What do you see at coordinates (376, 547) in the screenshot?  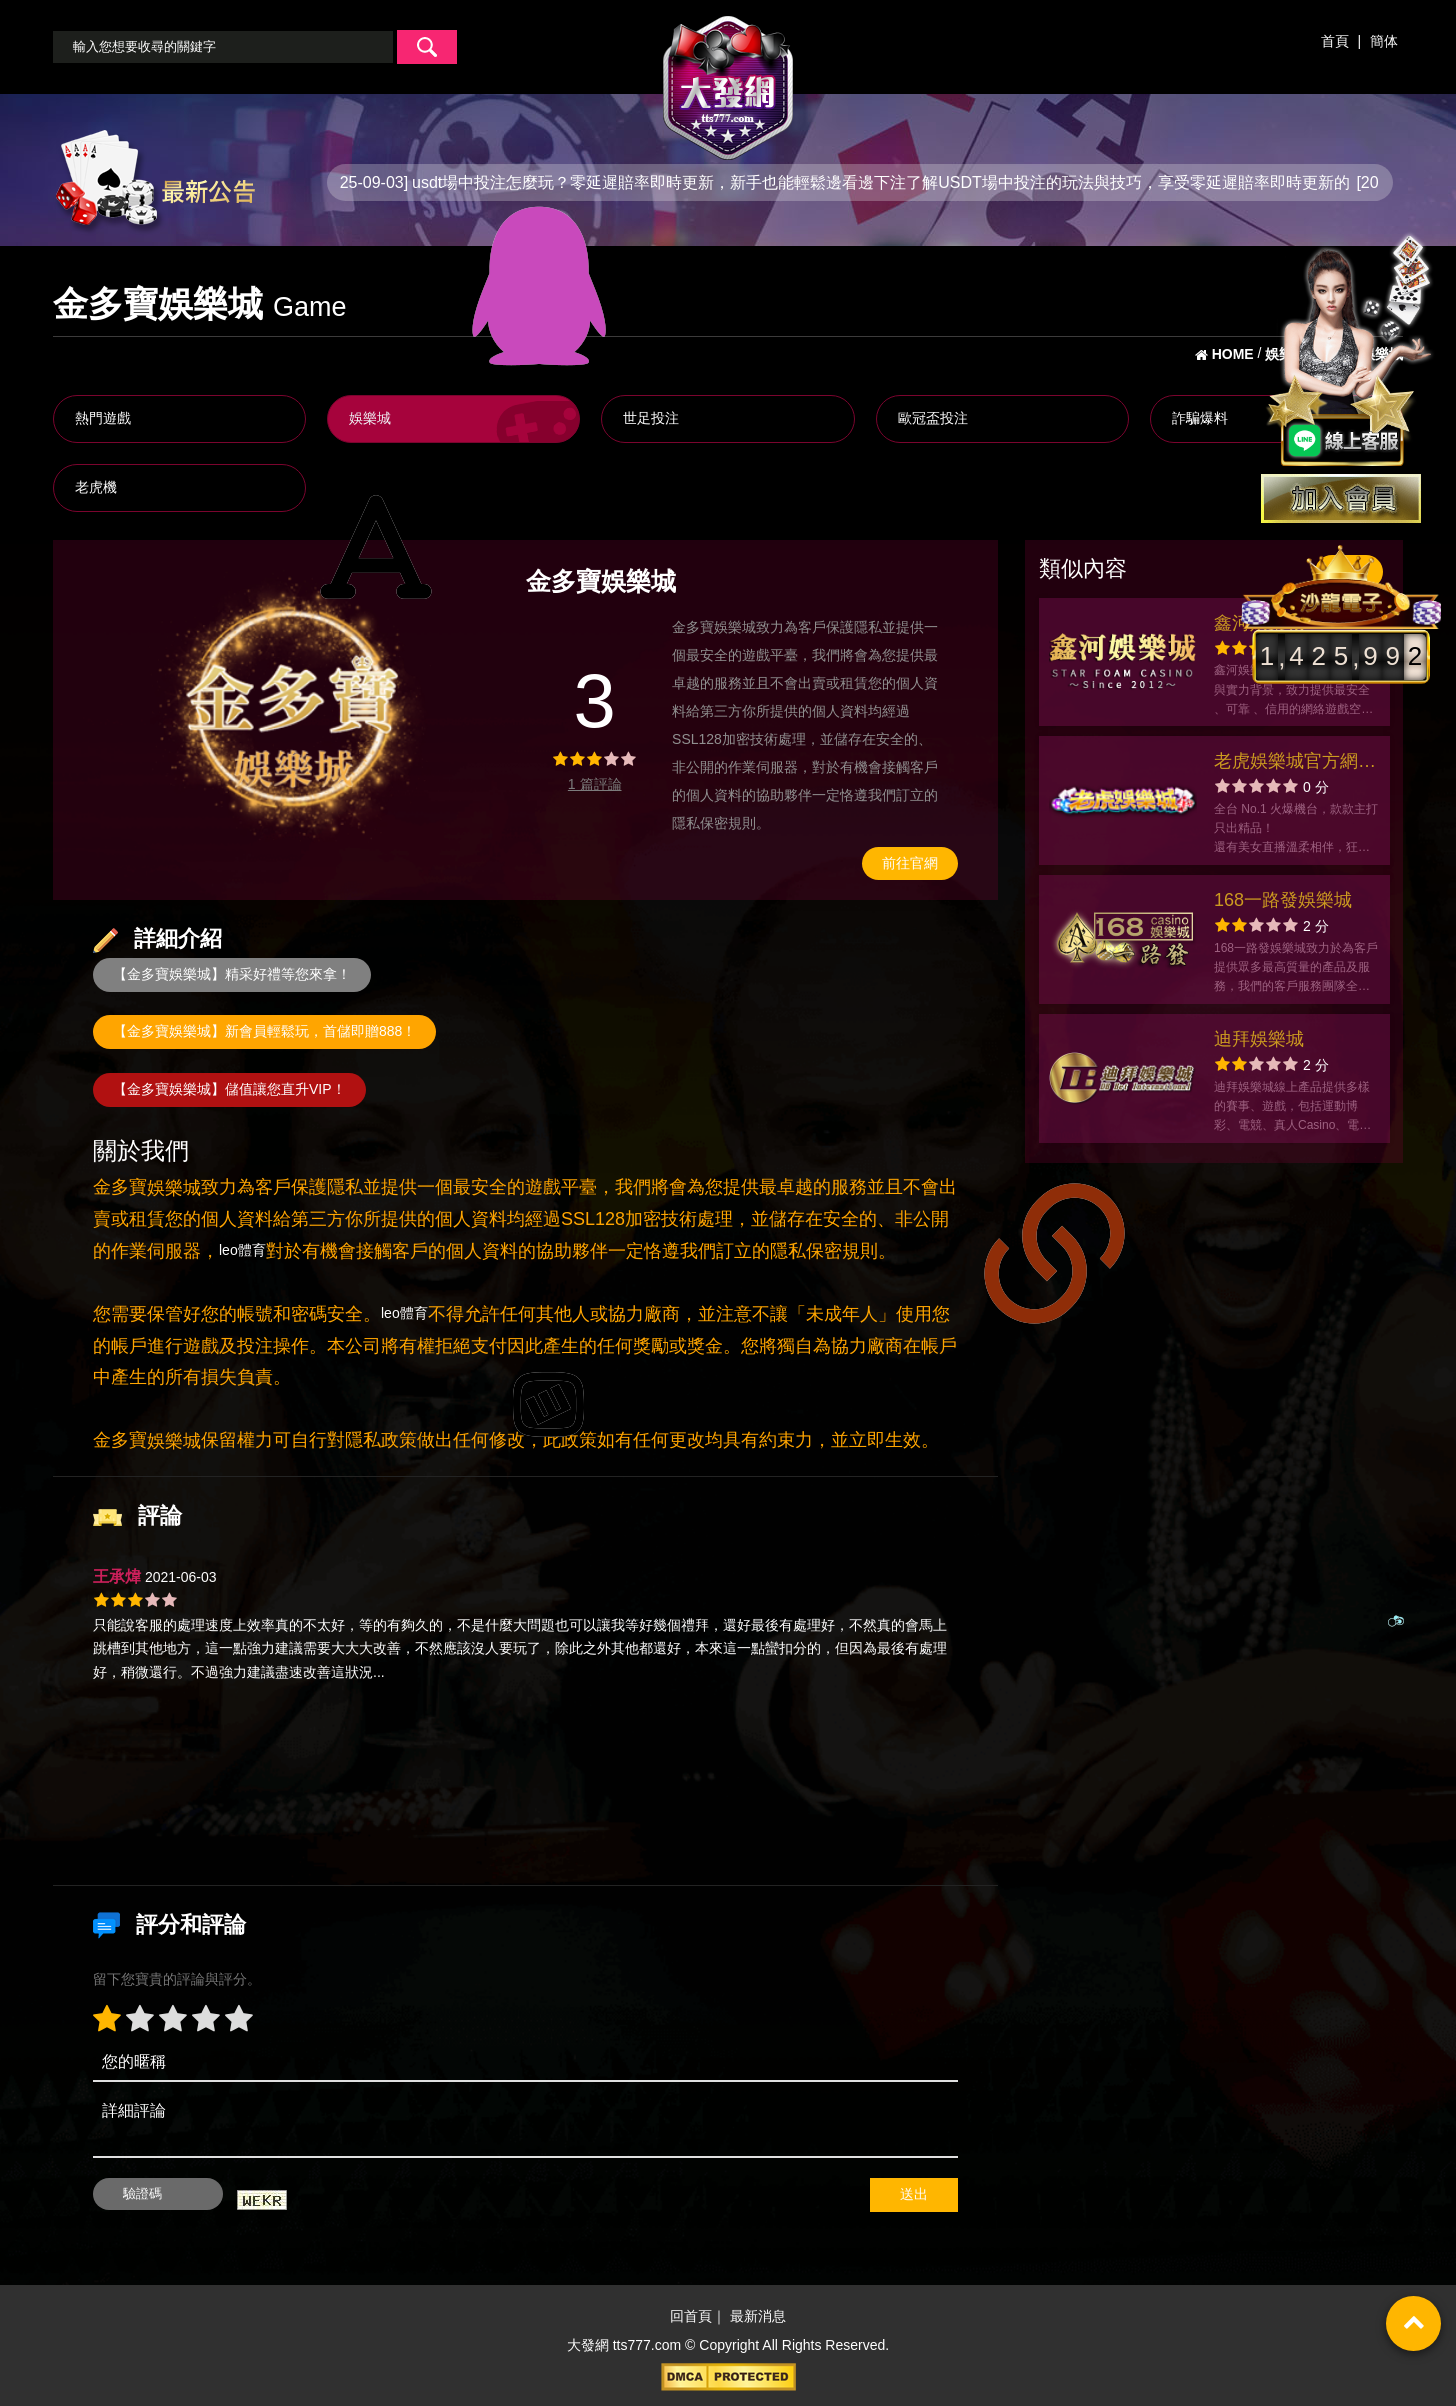 I see `change font or typography settings` at bounding box center [376, 547].